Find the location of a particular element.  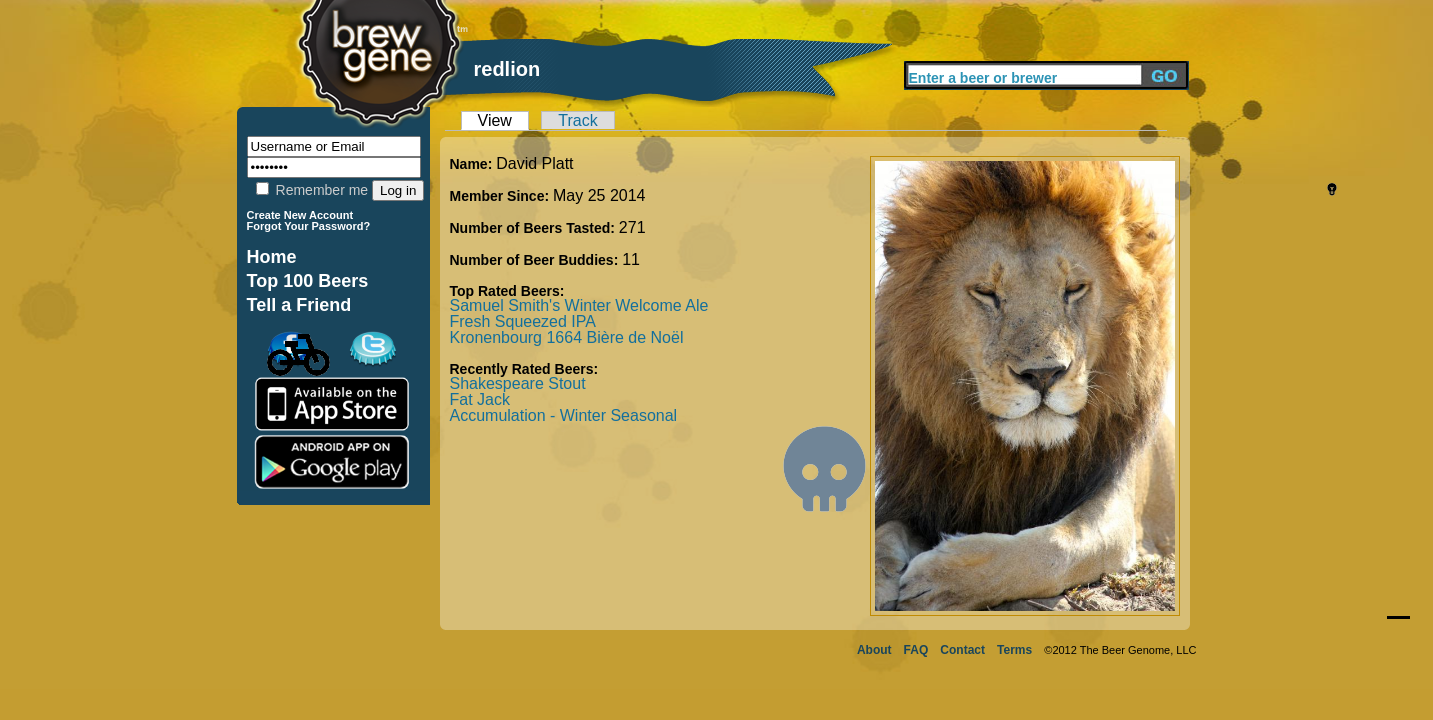

access bike routes or cycling directions is located at coordinates (298, 354).